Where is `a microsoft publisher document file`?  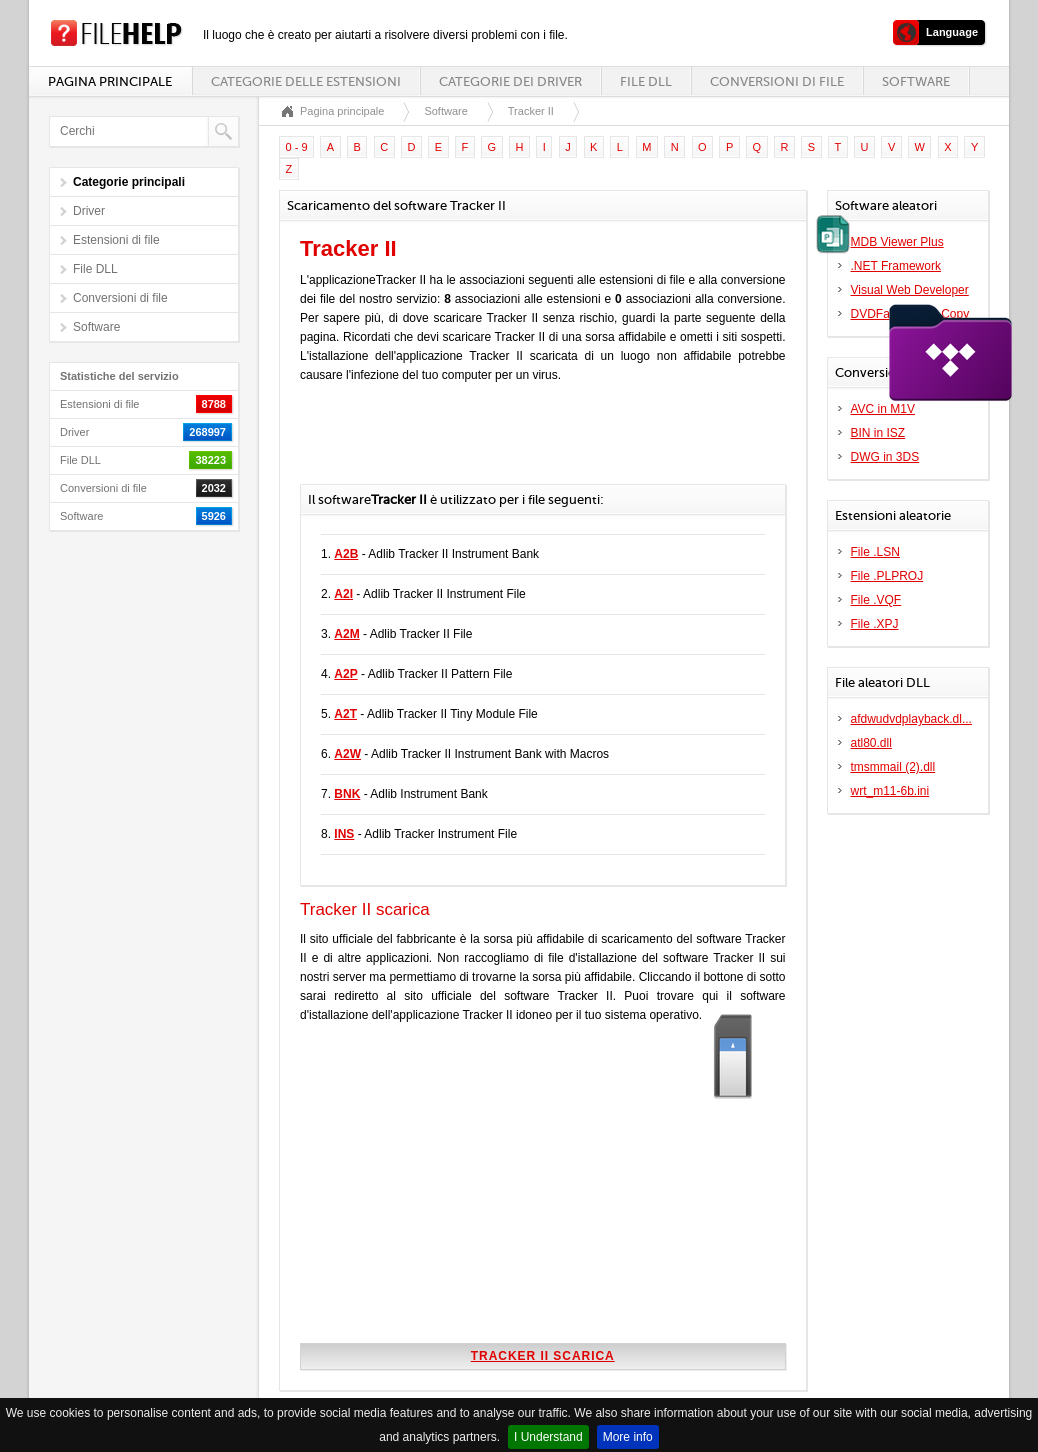
a microsoft publisher document file is located at coordinates (833, 234).